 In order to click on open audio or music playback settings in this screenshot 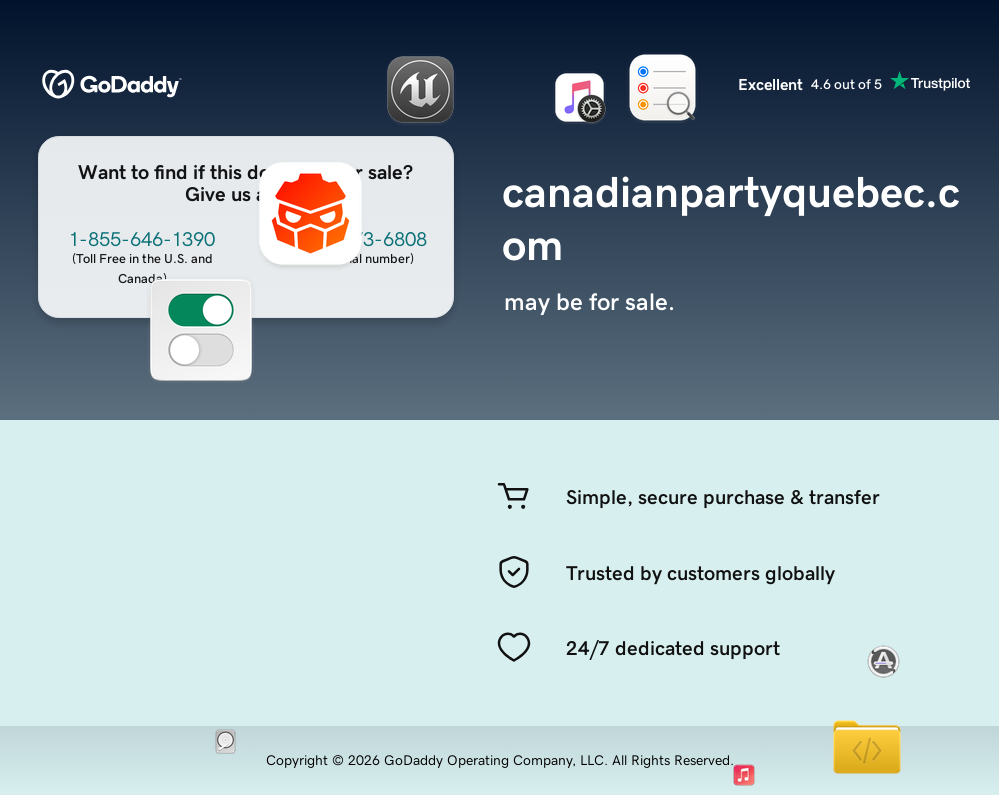, I will do `click(579, 97)`.